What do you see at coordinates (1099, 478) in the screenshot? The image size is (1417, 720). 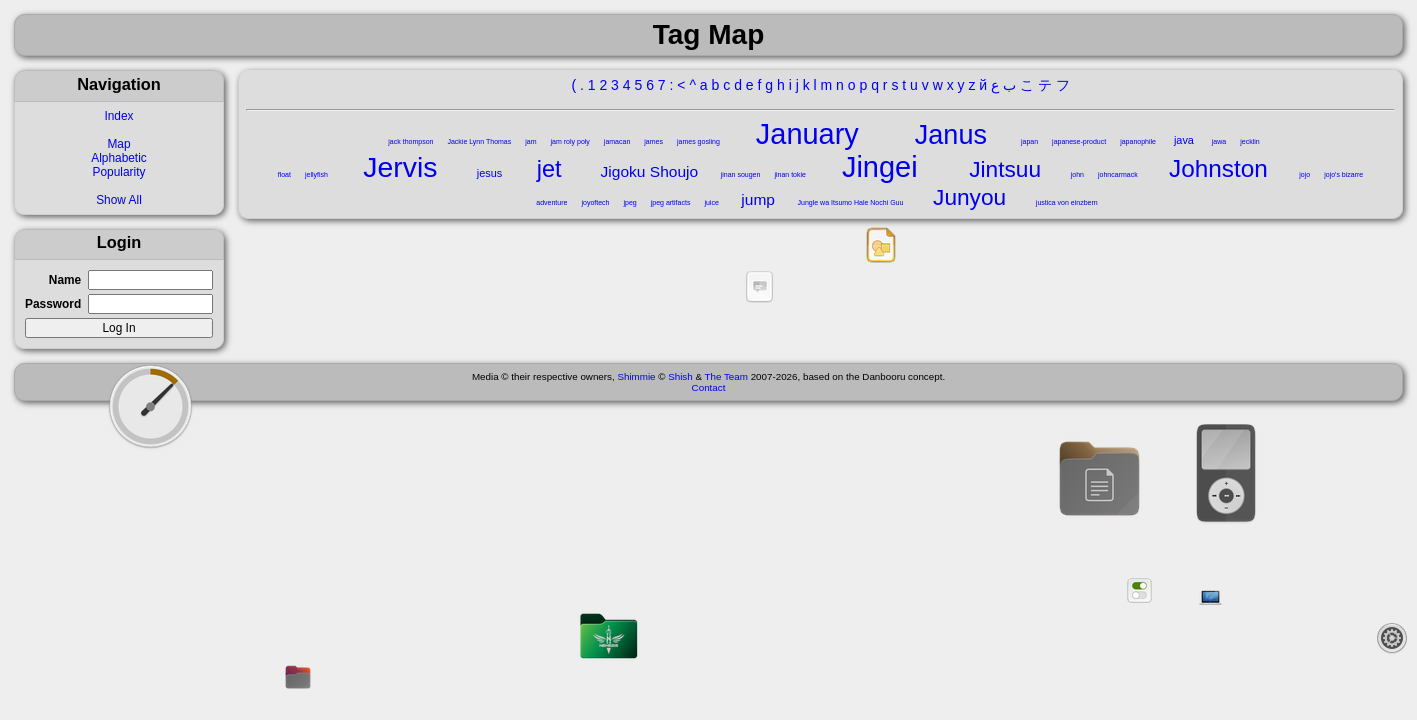 I see `open your documents folder` at bounding box center [1099, 478].